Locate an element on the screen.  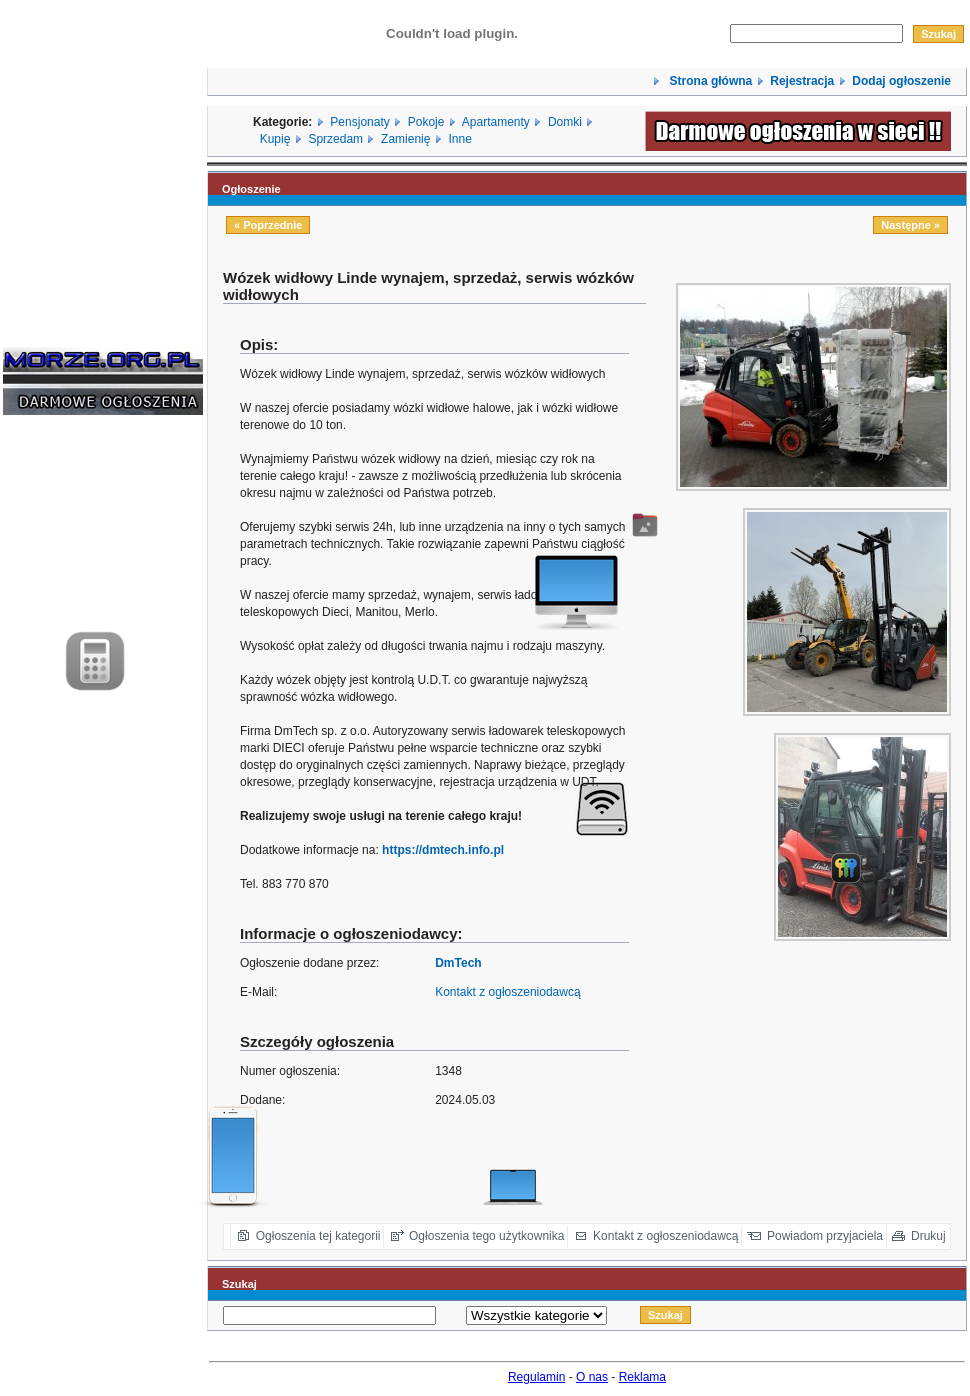
represents this mac in system preferences or network settings is located at coordinates (576, 580).